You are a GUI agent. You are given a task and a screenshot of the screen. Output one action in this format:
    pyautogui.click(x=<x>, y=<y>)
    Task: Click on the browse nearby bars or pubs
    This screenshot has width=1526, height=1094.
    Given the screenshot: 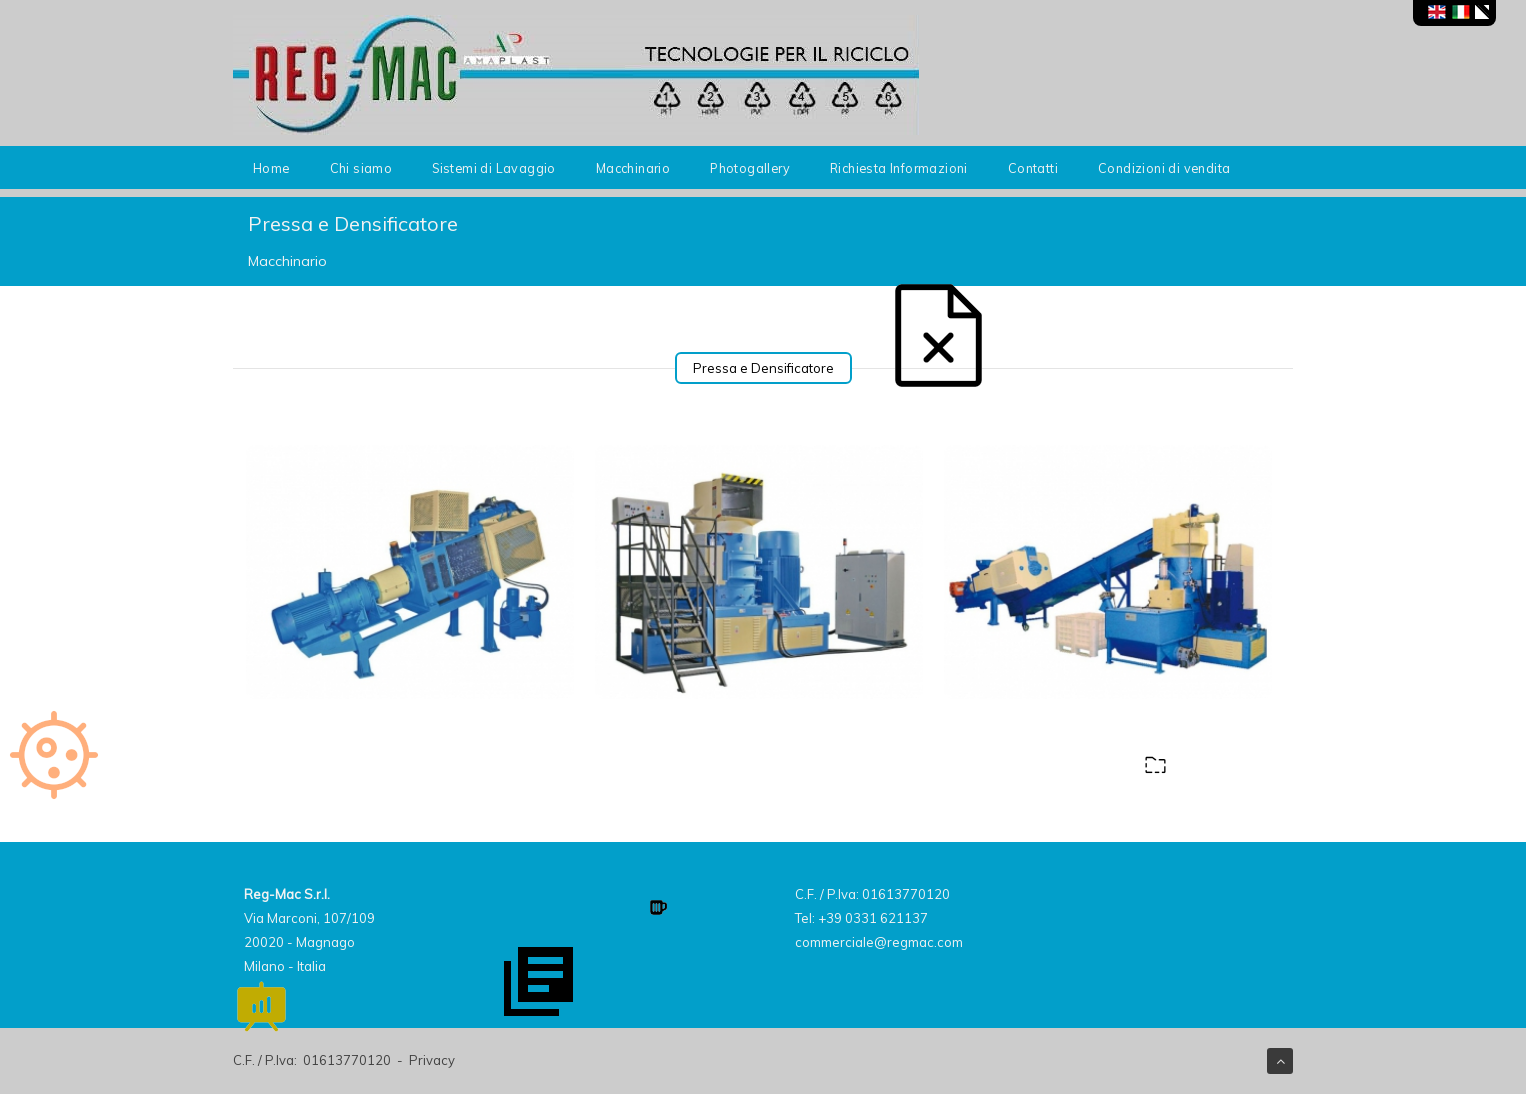 What is the action you would take?
    pyautogui.click(x=657, y=907)
    